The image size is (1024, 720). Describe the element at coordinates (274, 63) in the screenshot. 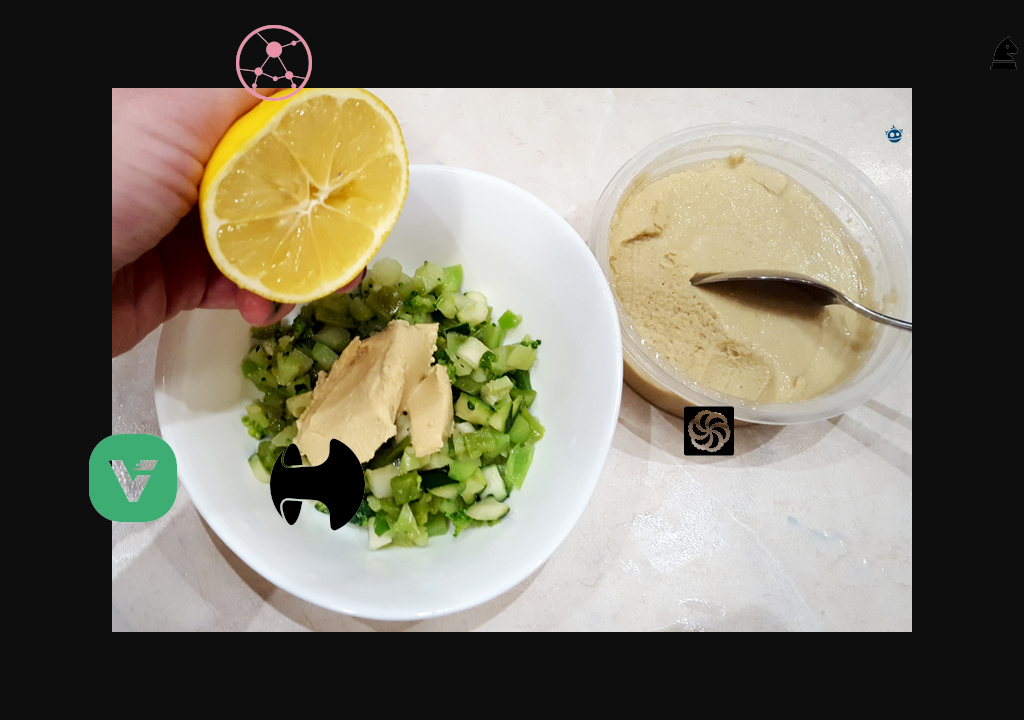

I see `aiohttp python library logo` at that location.